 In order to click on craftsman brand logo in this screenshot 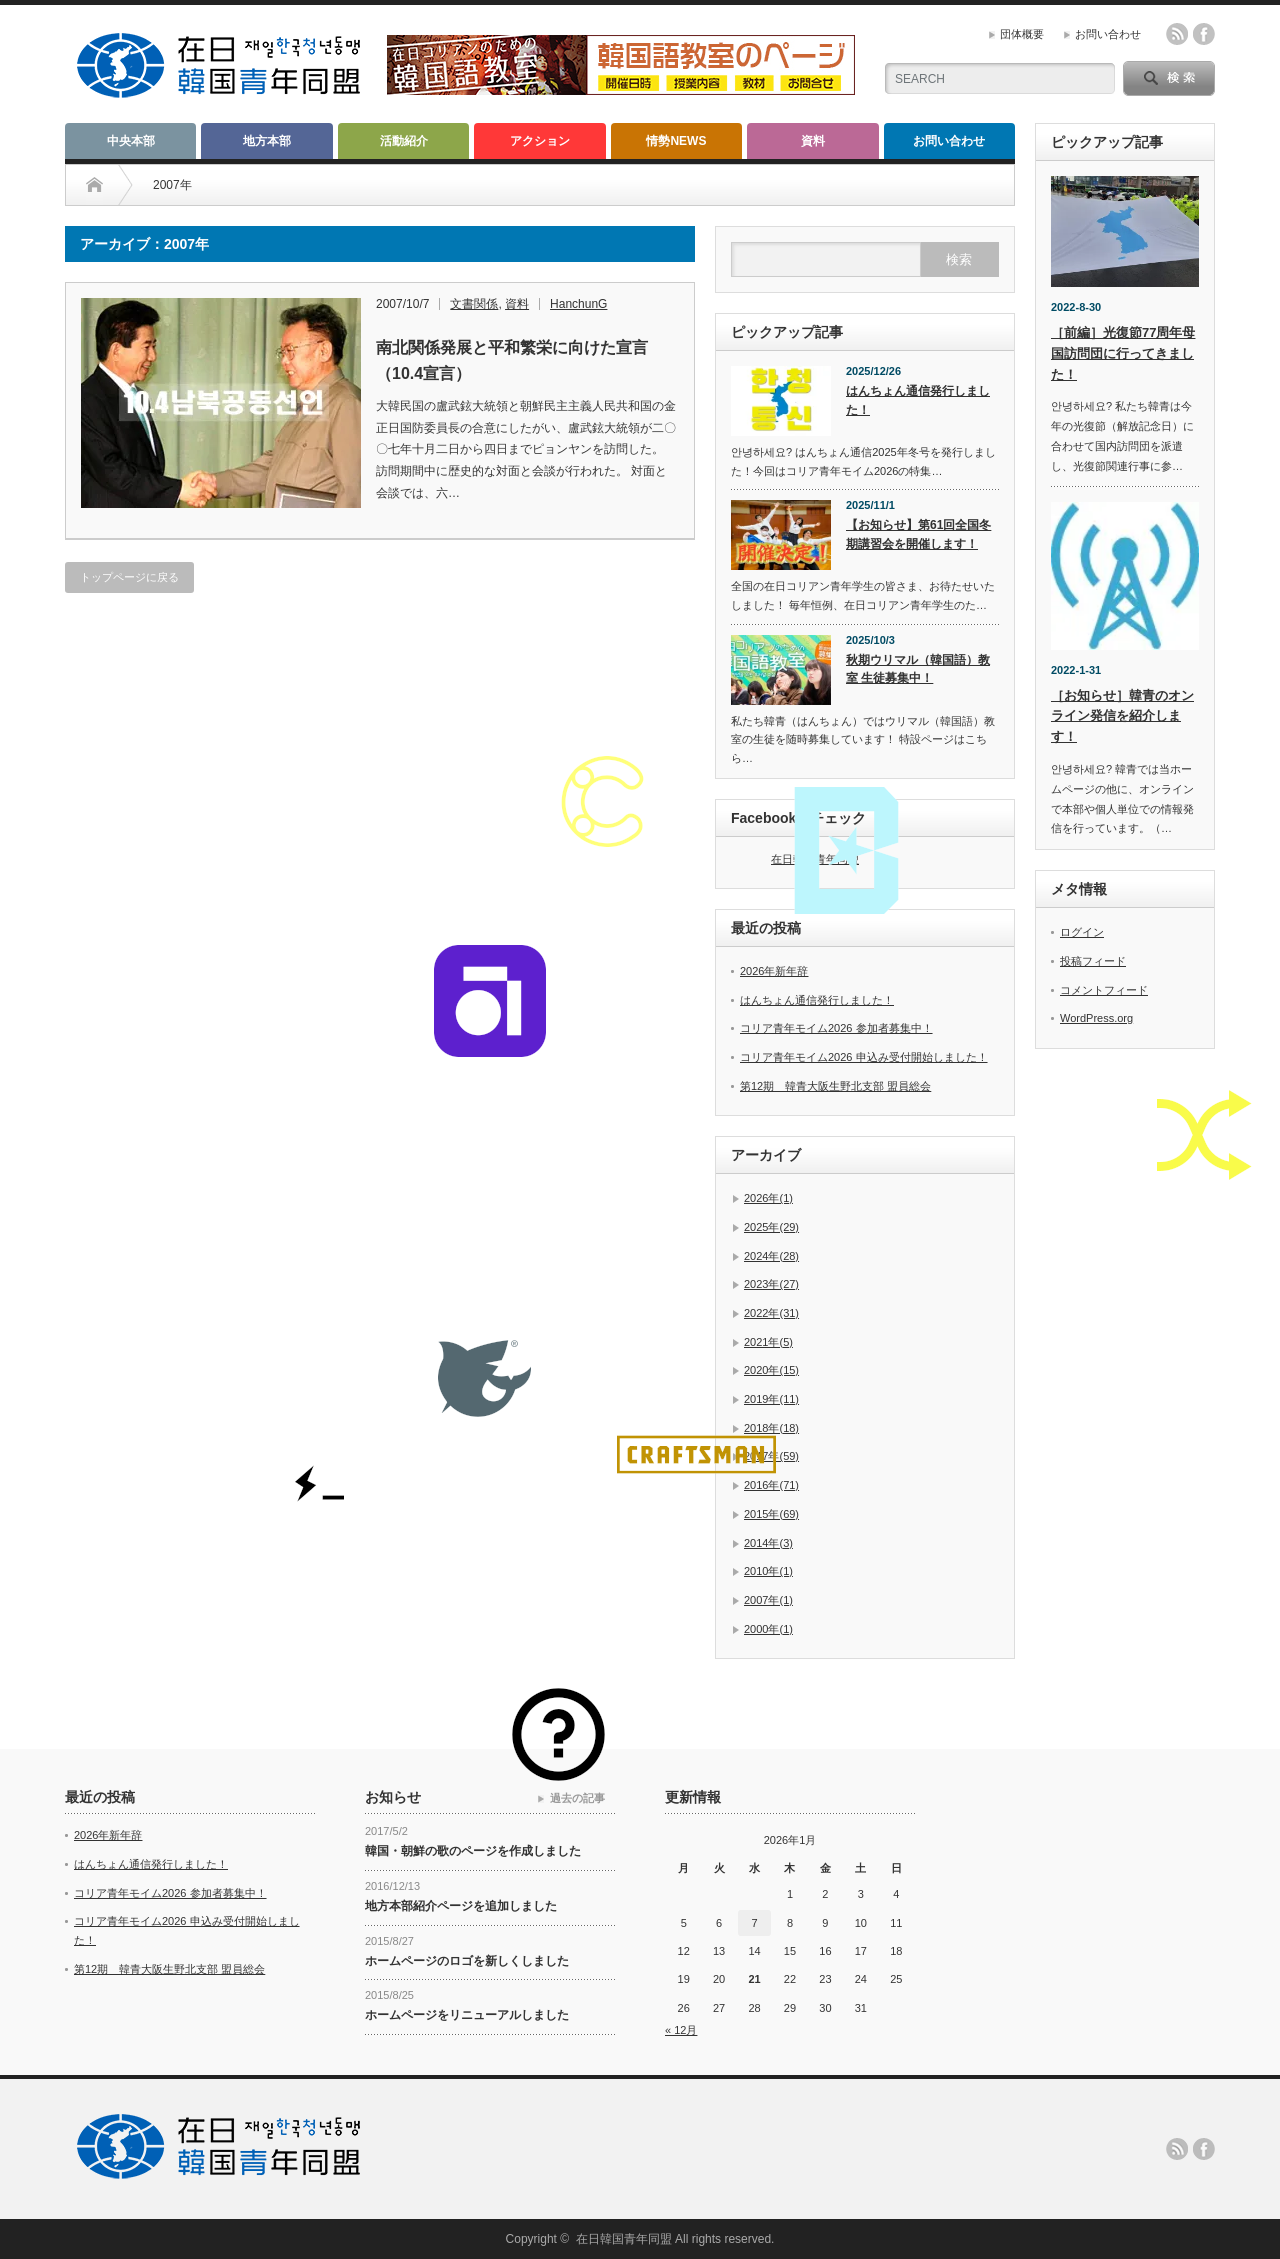, I will do `click(696, 1454)`.